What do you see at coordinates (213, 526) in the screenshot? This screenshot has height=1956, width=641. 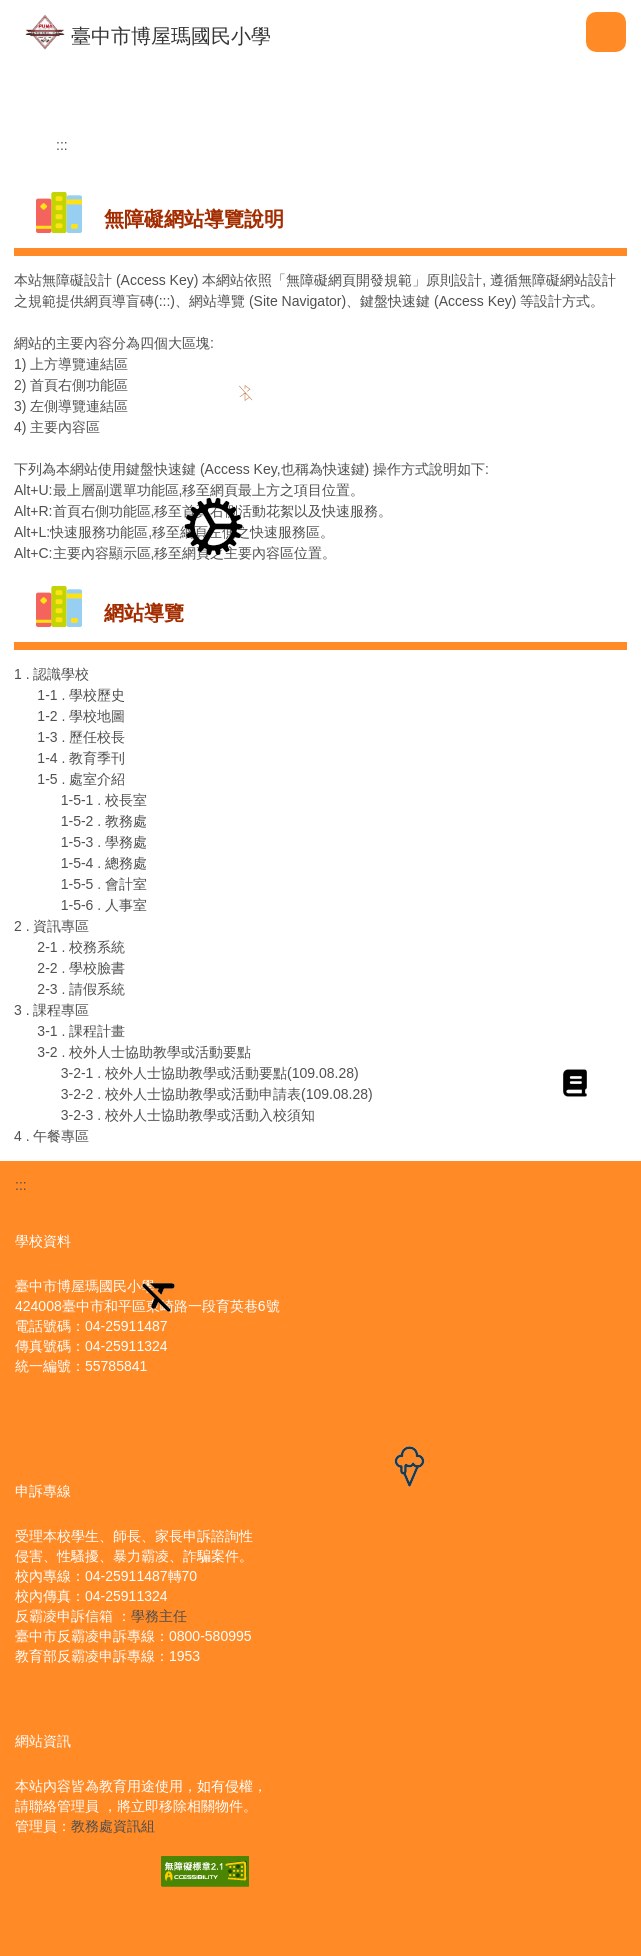 I see `access settings` at bounding box center [213, 526].